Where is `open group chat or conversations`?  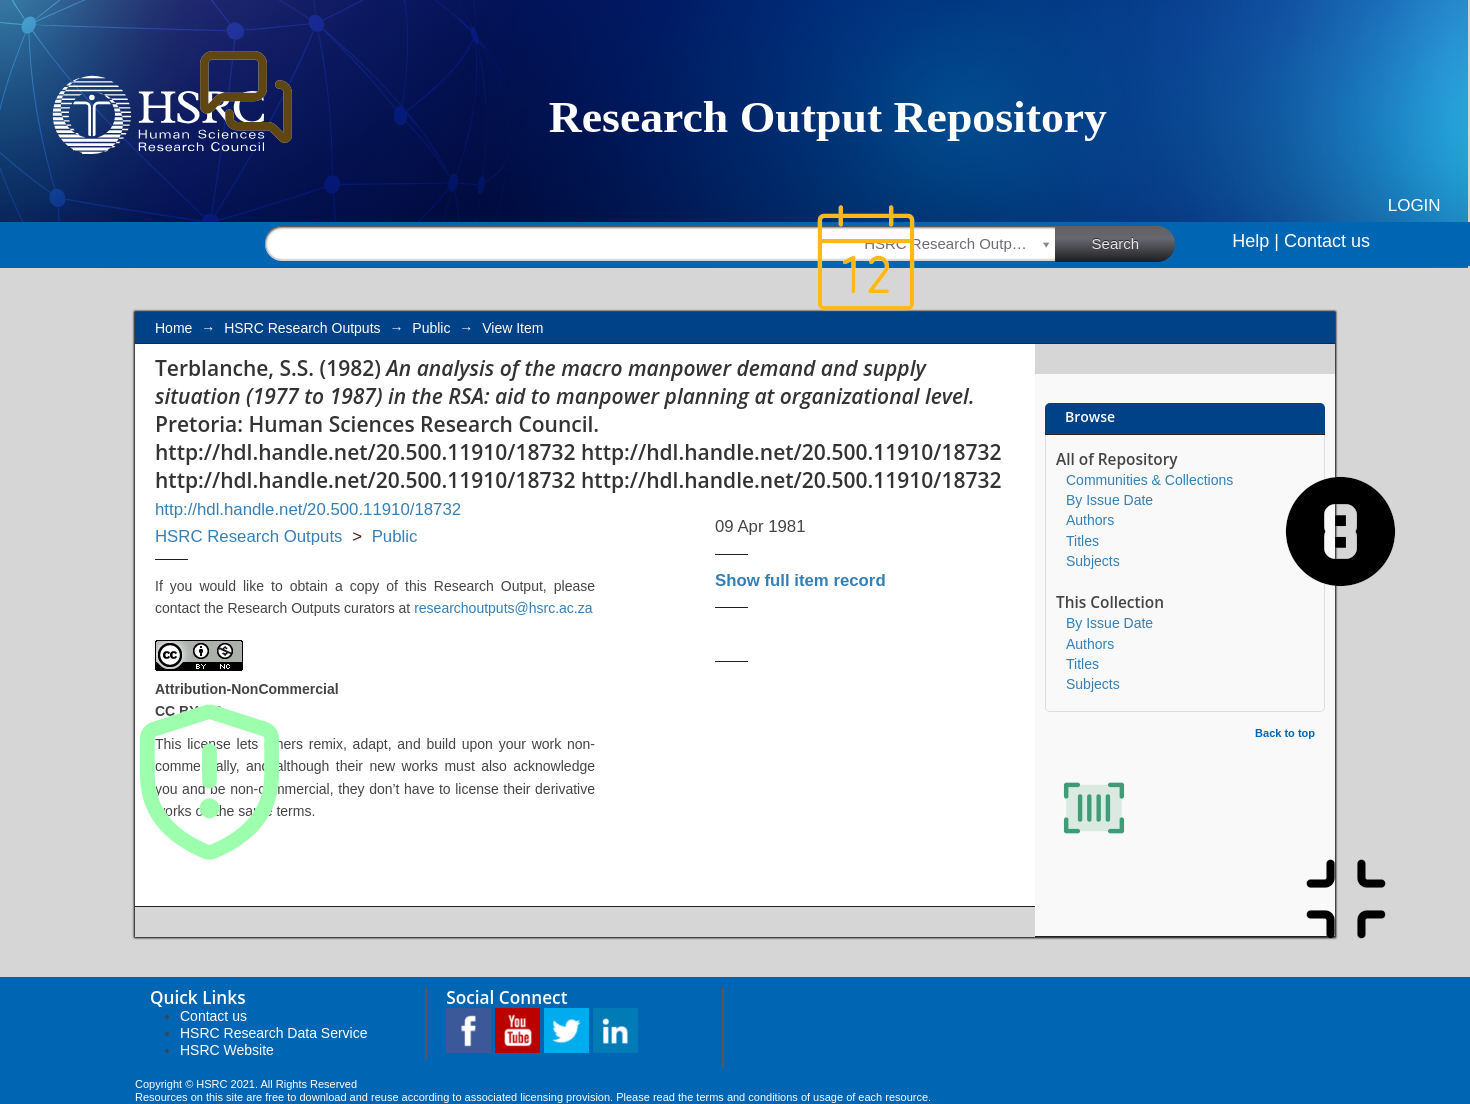 open group chat or conversations is located at coordinates (246, 97).